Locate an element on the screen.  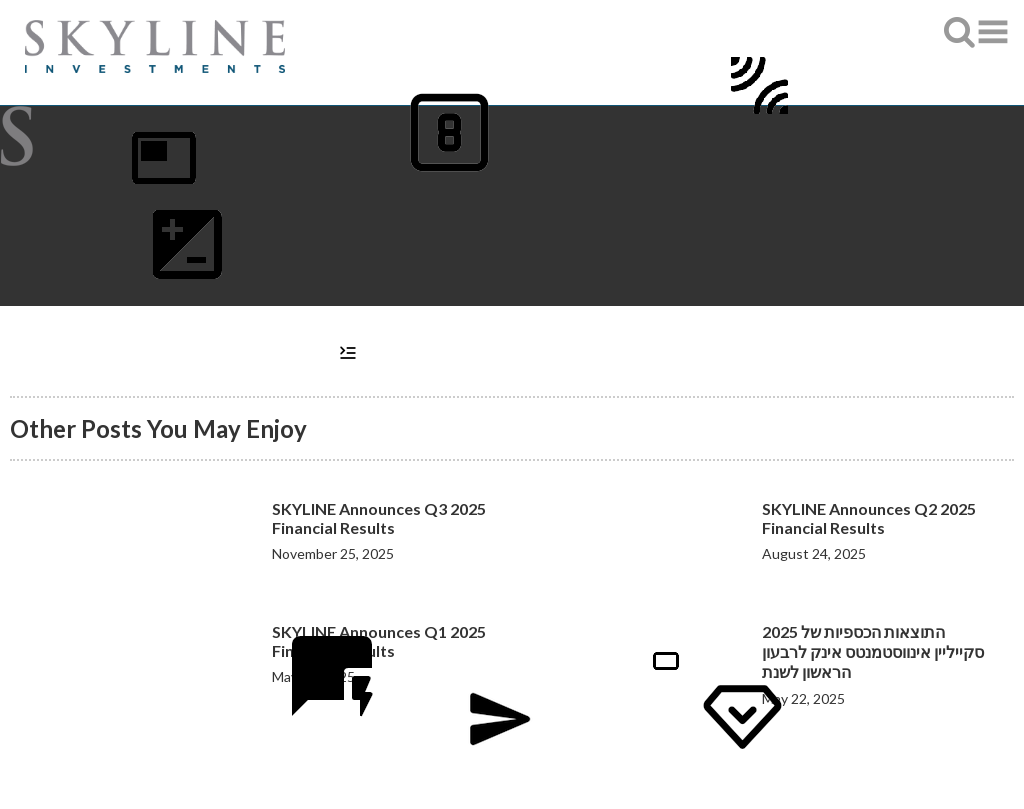
increase text indentation is located at coordinates (348, 353).